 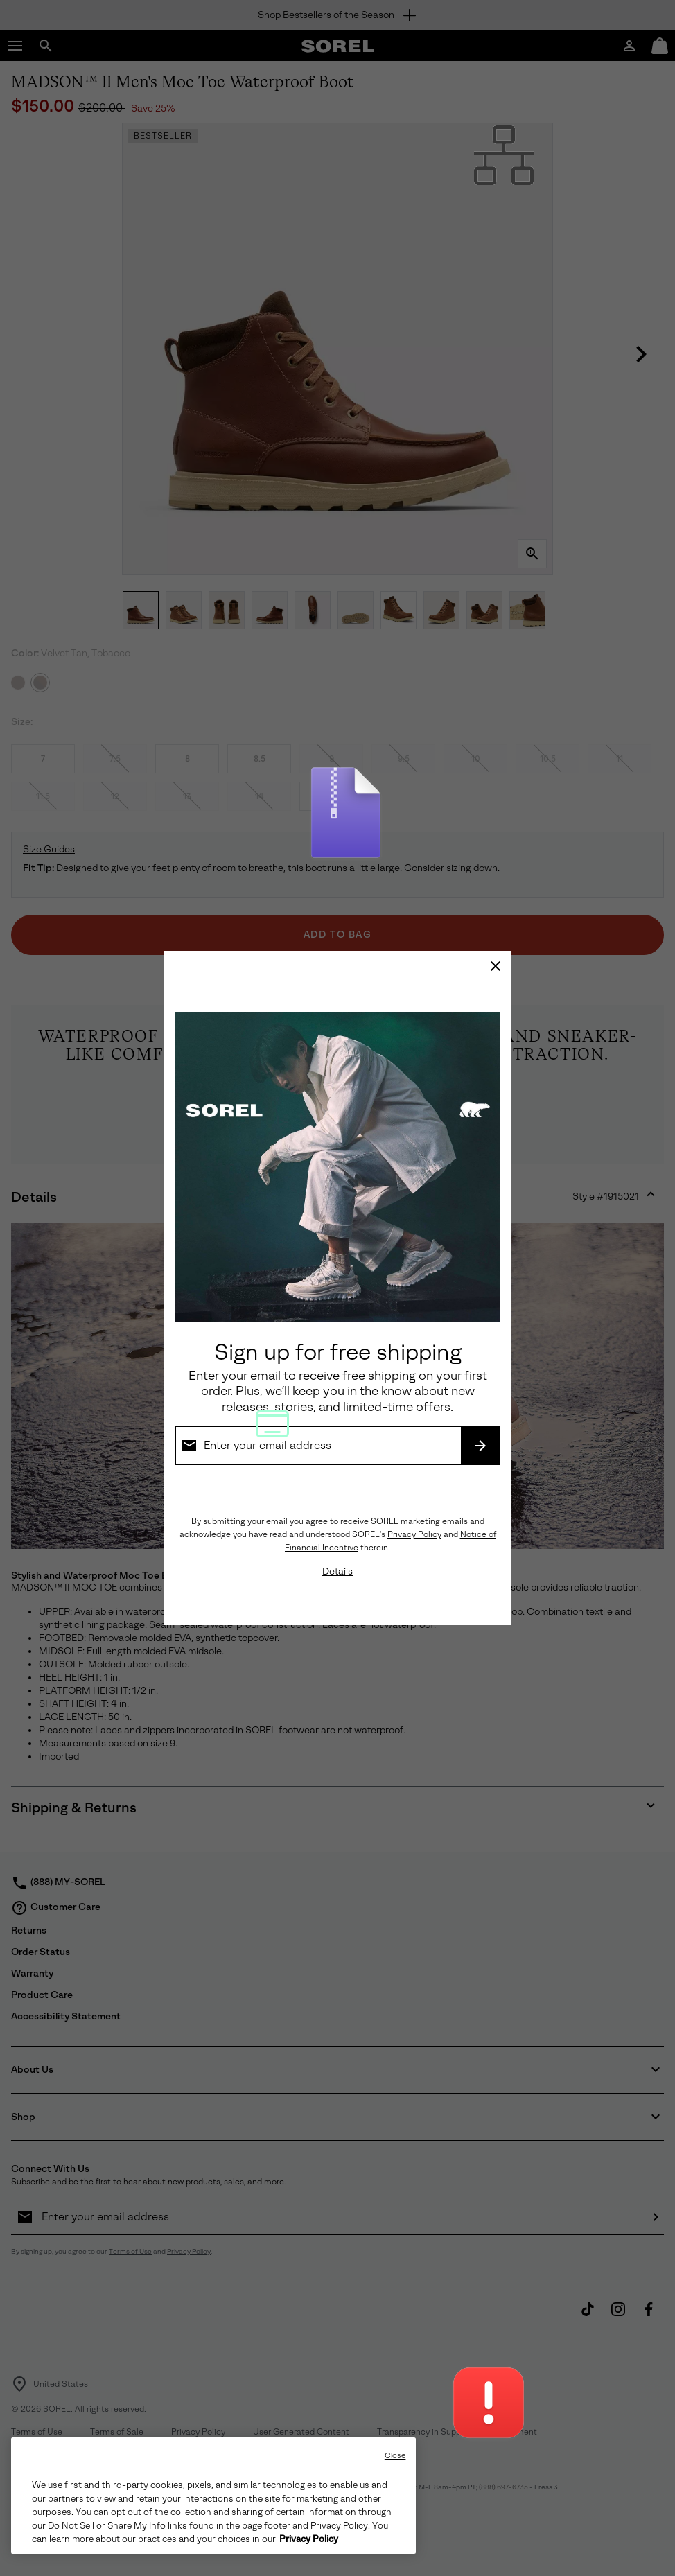 I want to click on a compressed bzdvi document file, so click(x=346, y=814).